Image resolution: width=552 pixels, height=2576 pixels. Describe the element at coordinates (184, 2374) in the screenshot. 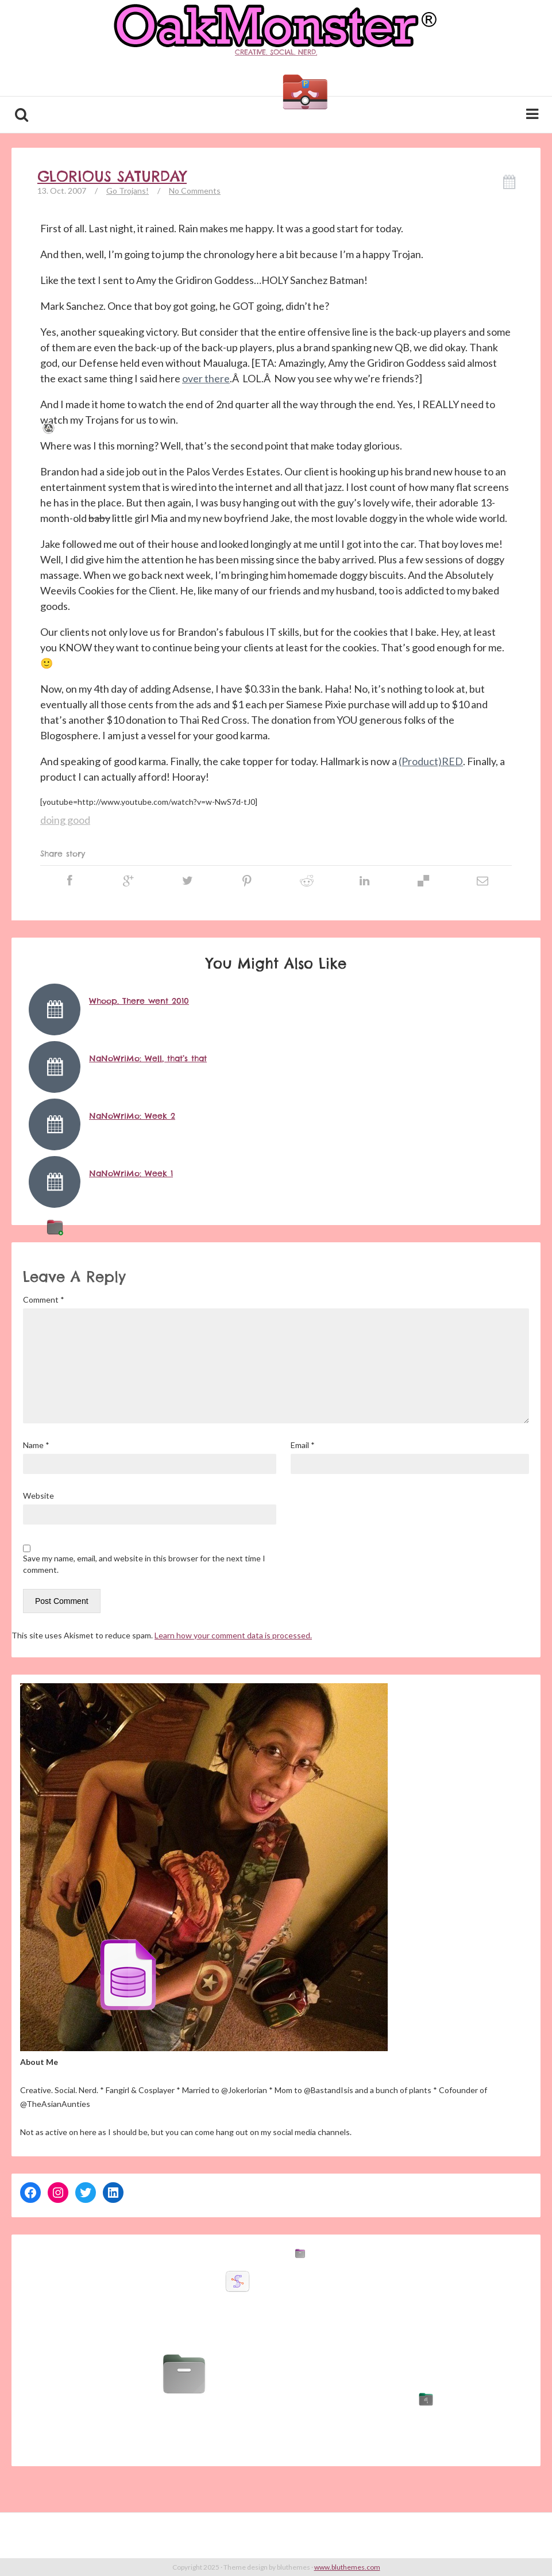

I see `open file manager application` at that location.